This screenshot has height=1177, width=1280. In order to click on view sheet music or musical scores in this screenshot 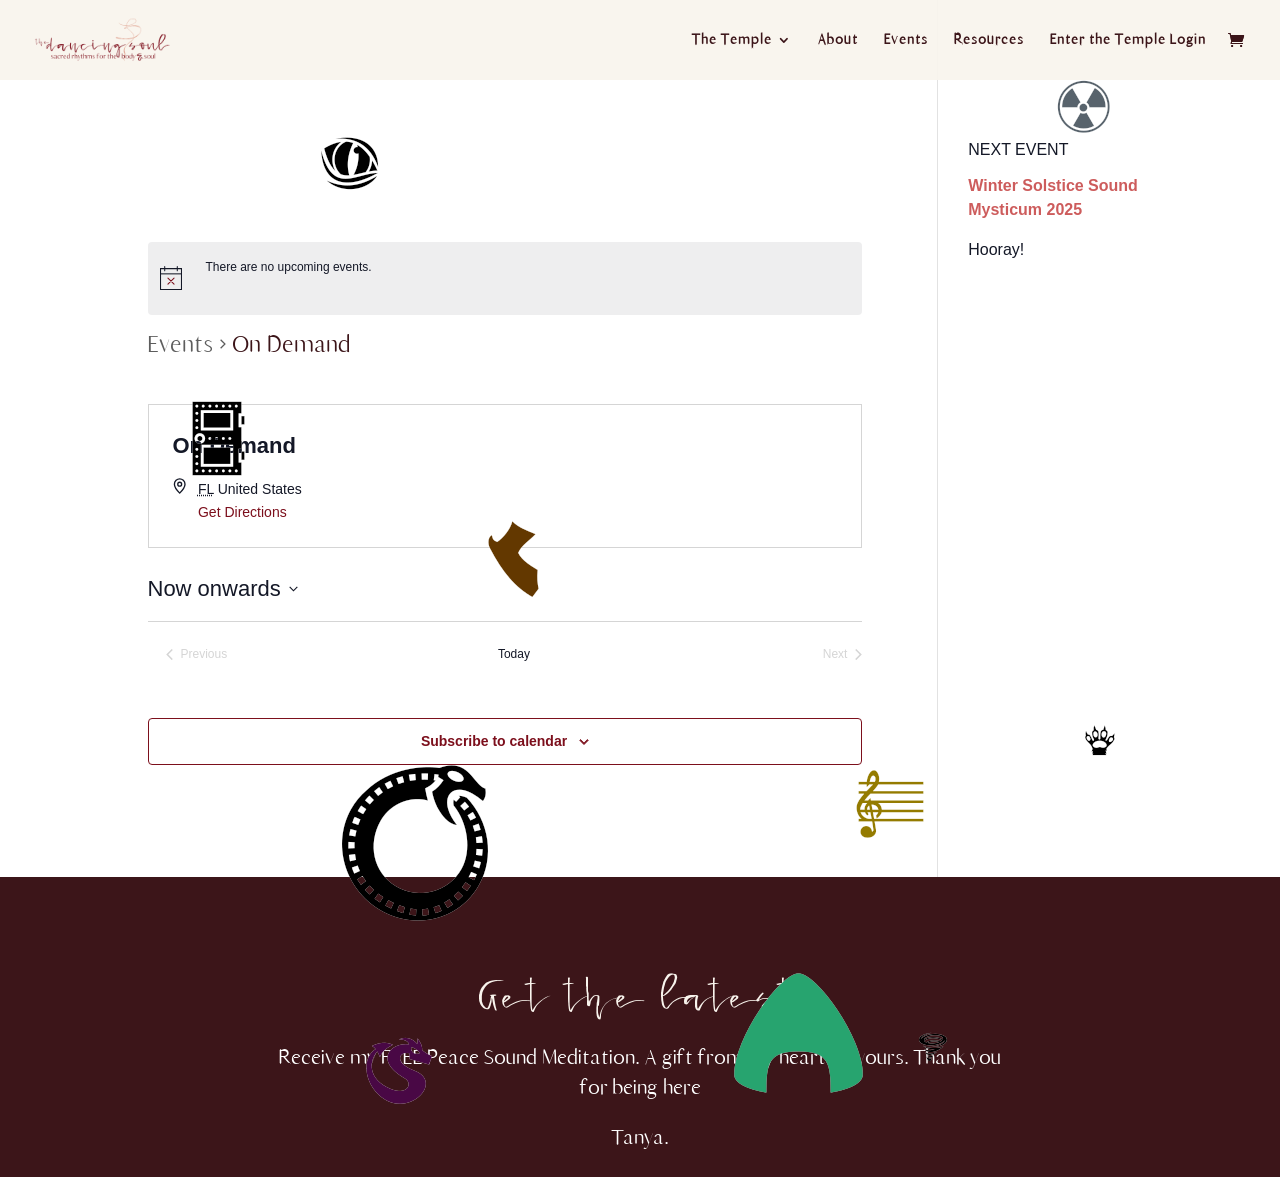, I will do `click(891, 804)`.